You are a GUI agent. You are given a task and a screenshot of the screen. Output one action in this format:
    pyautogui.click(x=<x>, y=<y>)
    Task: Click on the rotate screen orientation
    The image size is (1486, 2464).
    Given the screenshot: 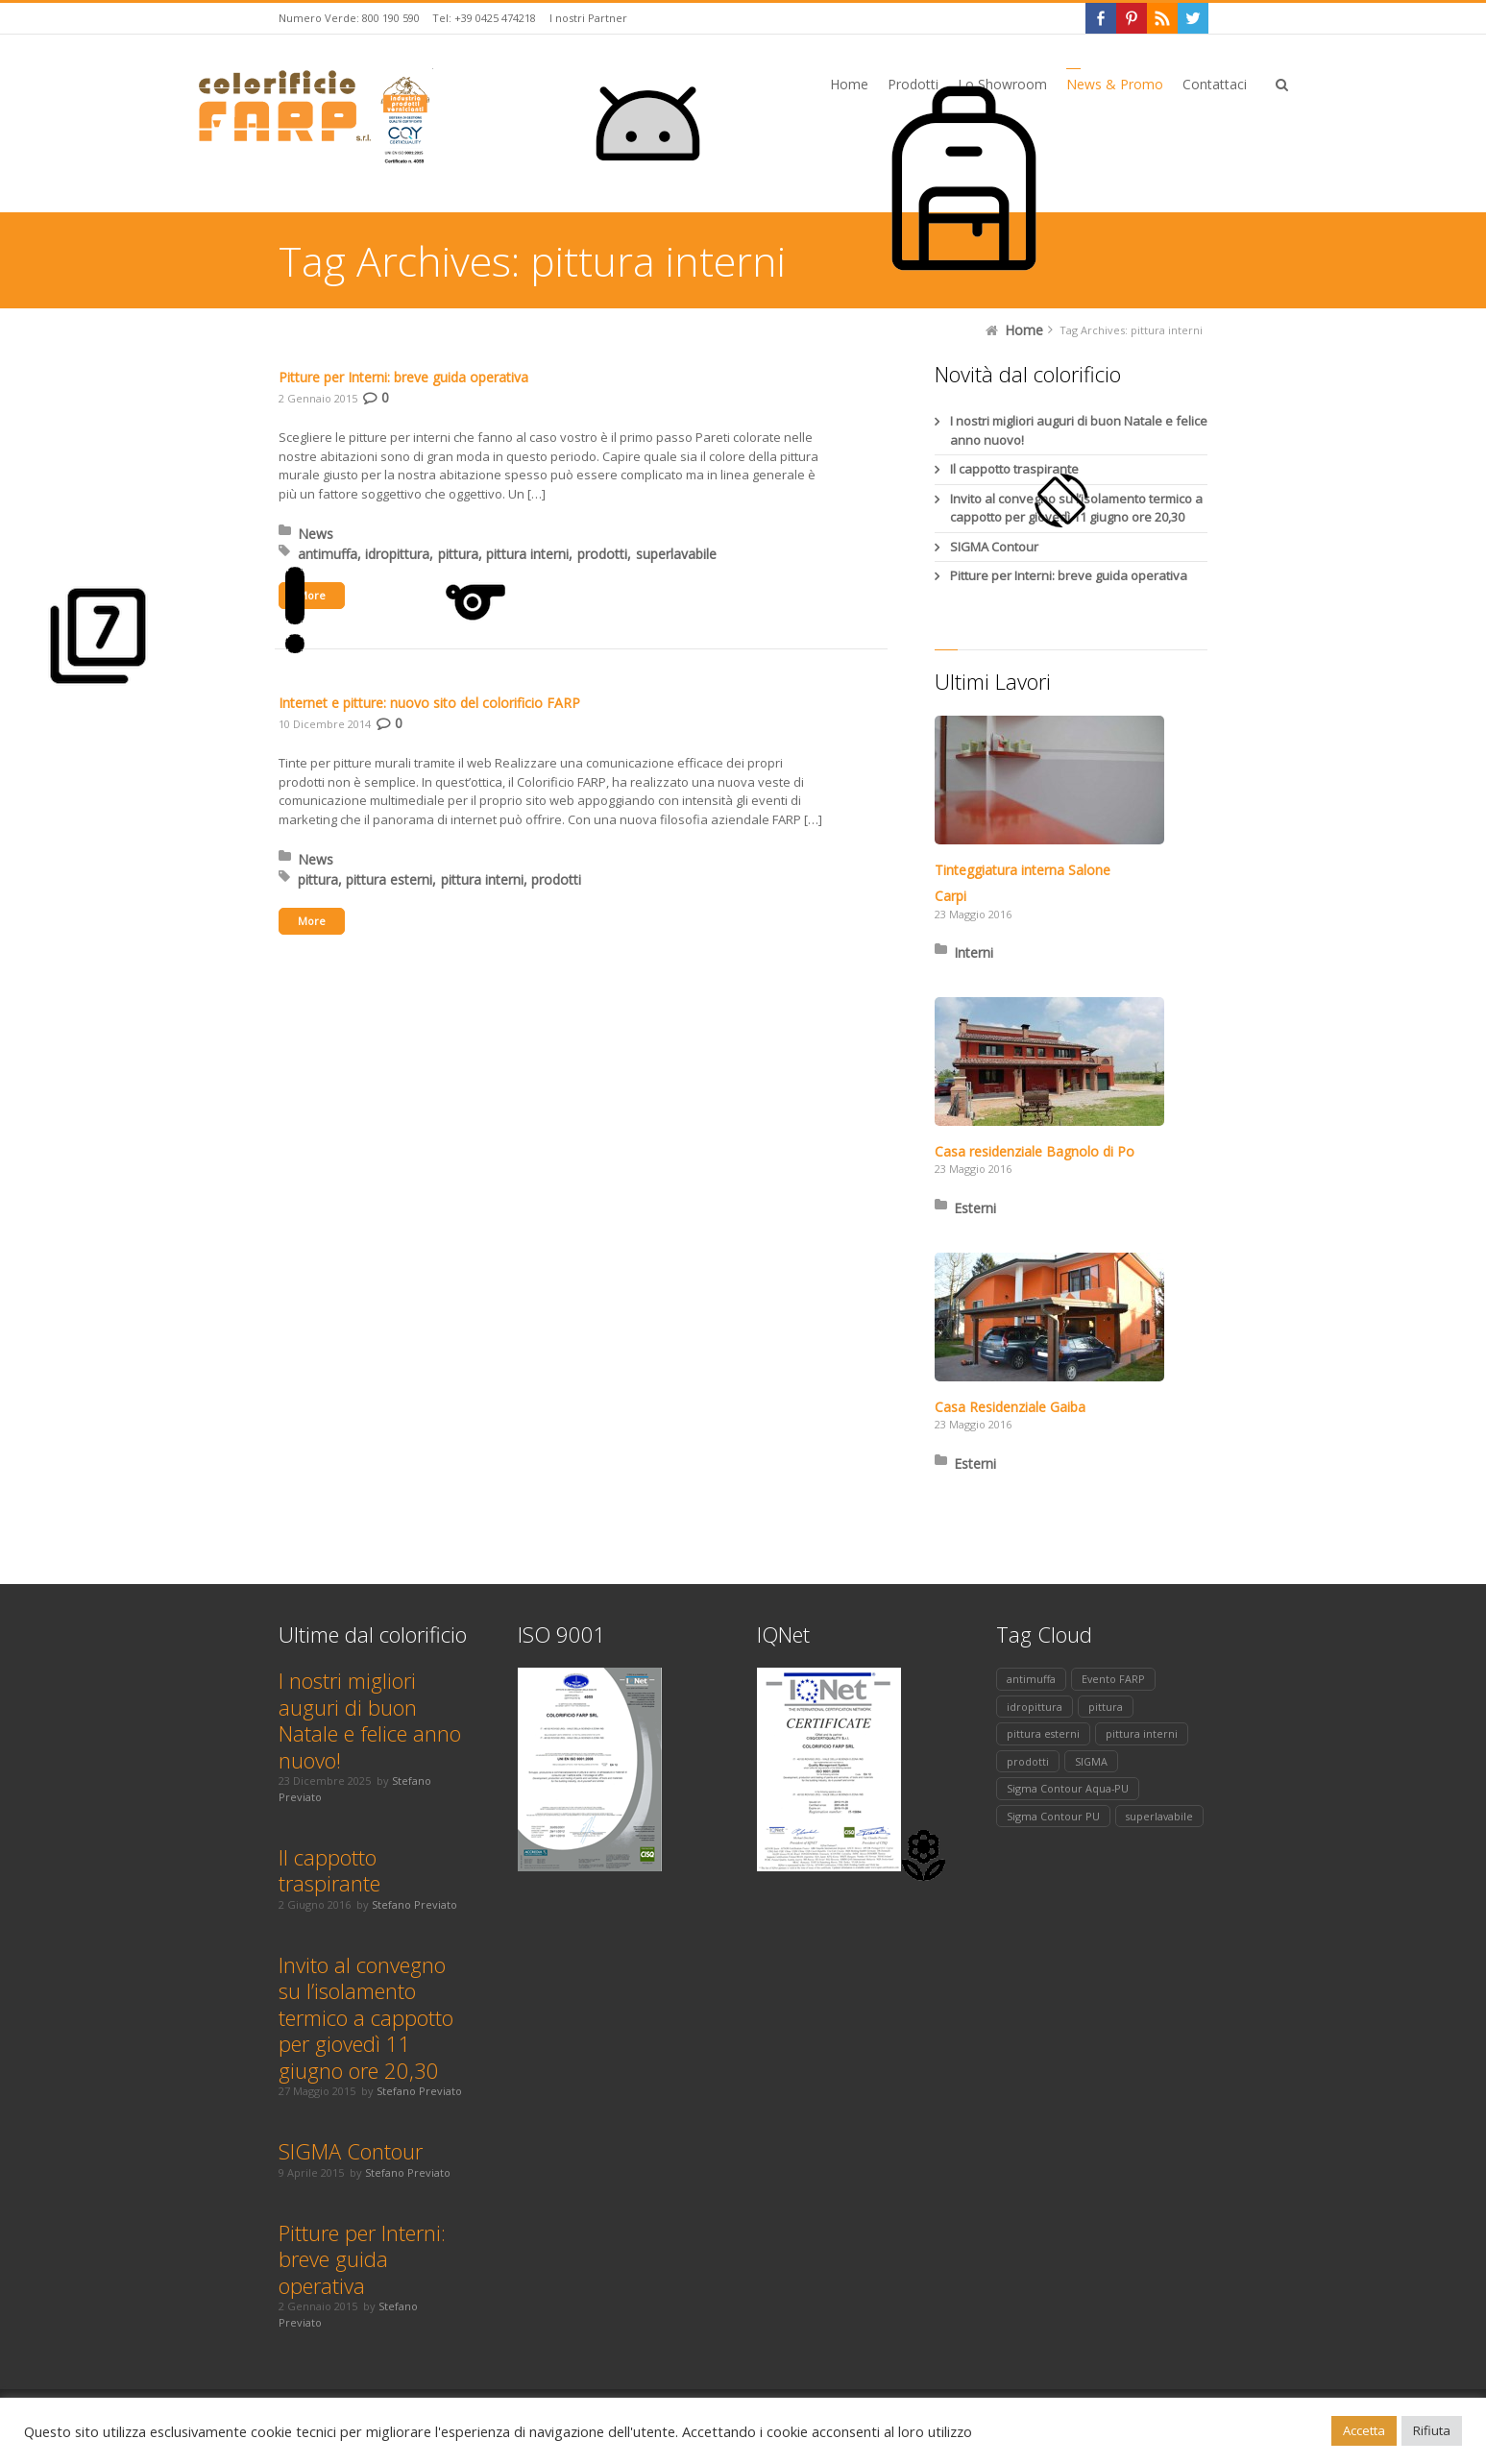 What is the action you would take?
    pyautogui.click(x=1061, y=500)
    